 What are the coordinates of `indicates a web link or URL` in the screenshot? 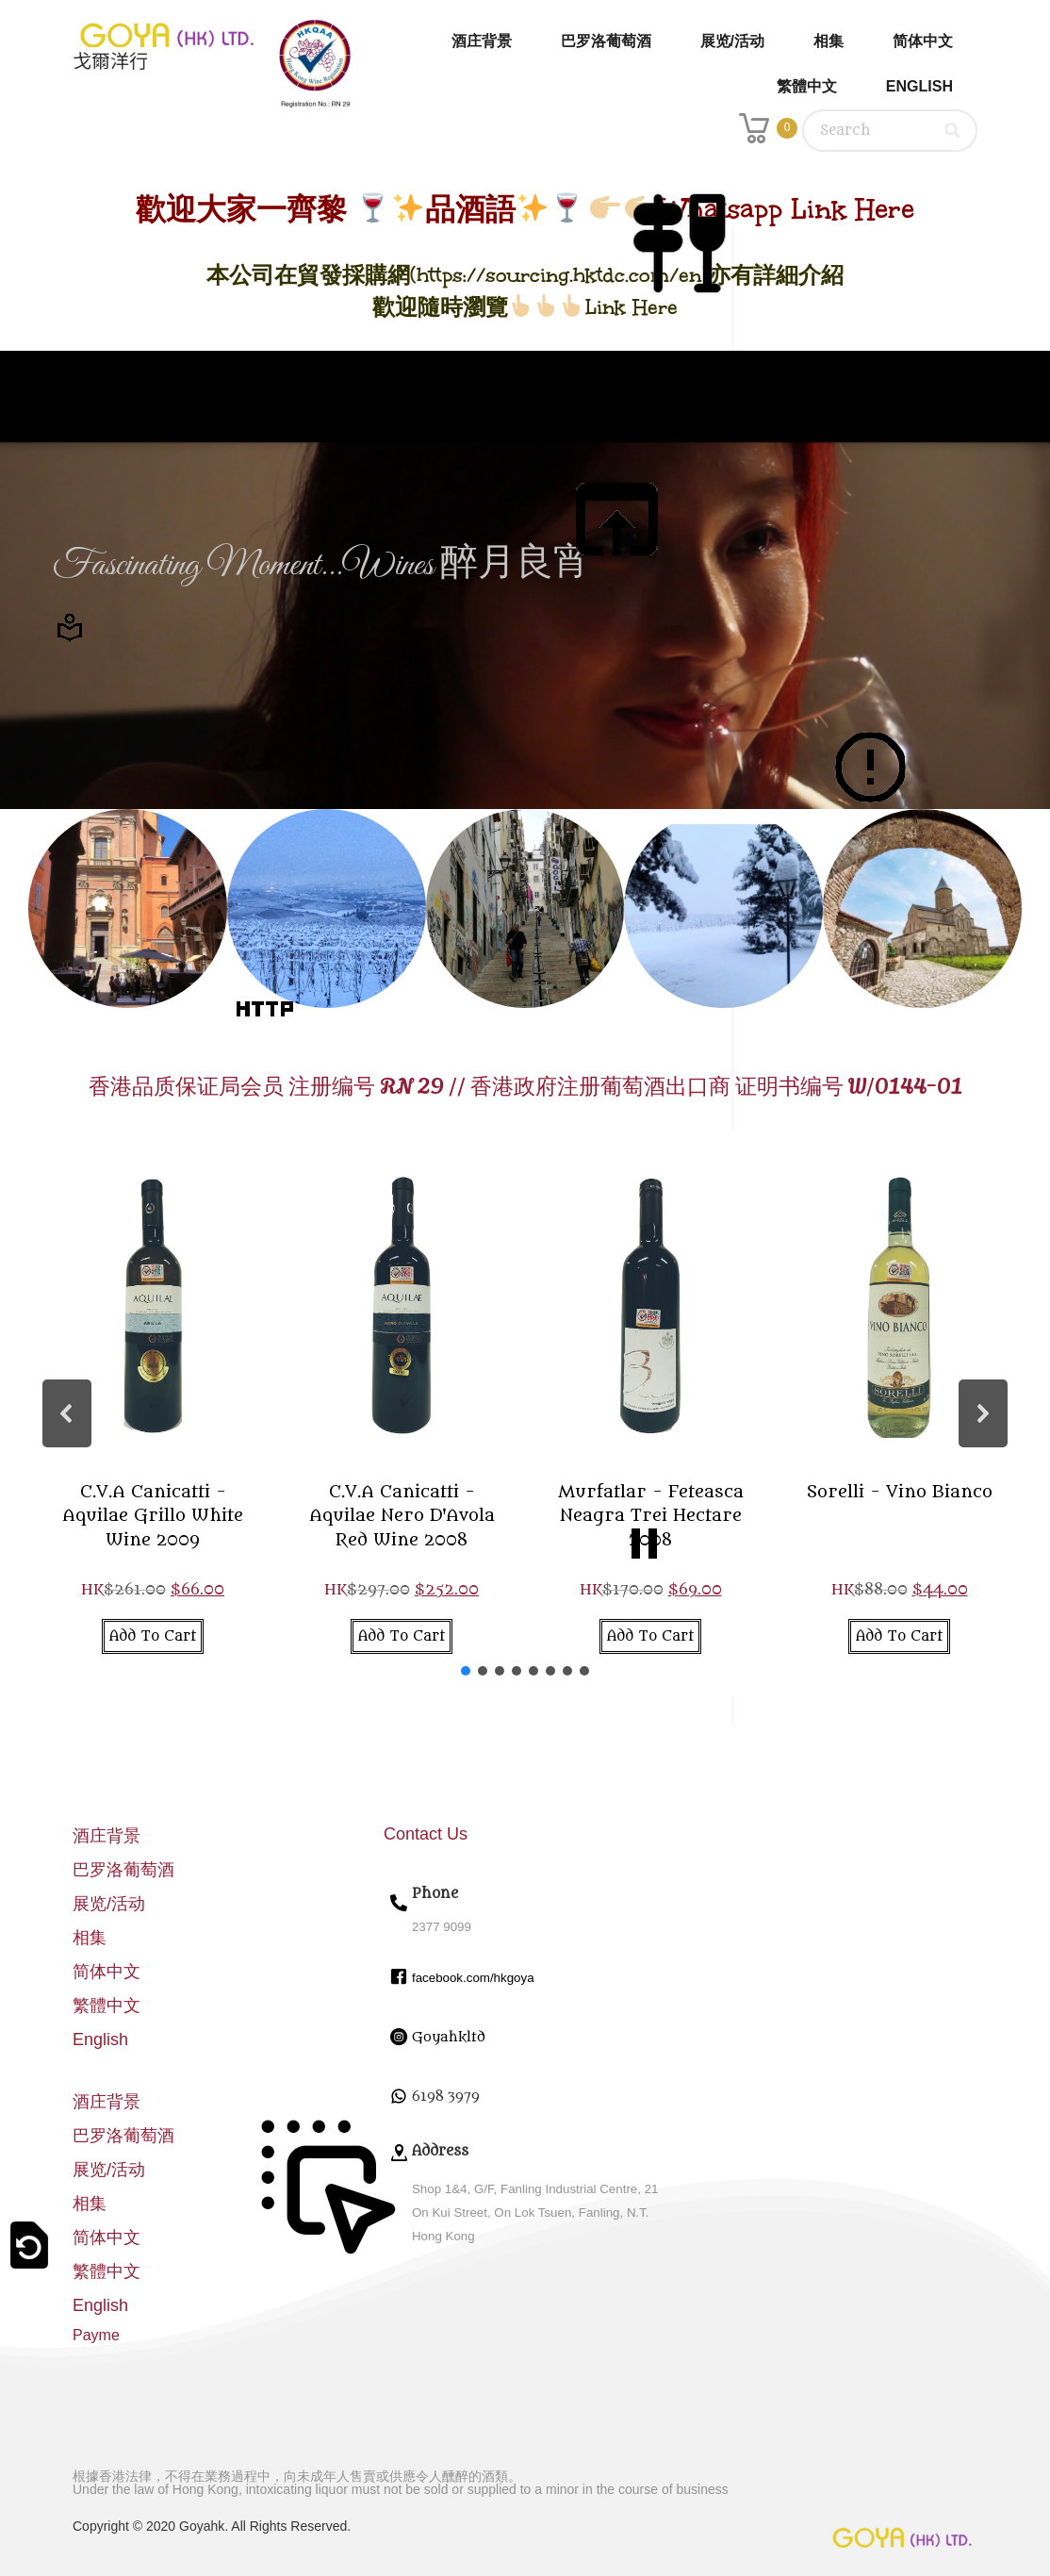 It's located at (265, 1009).